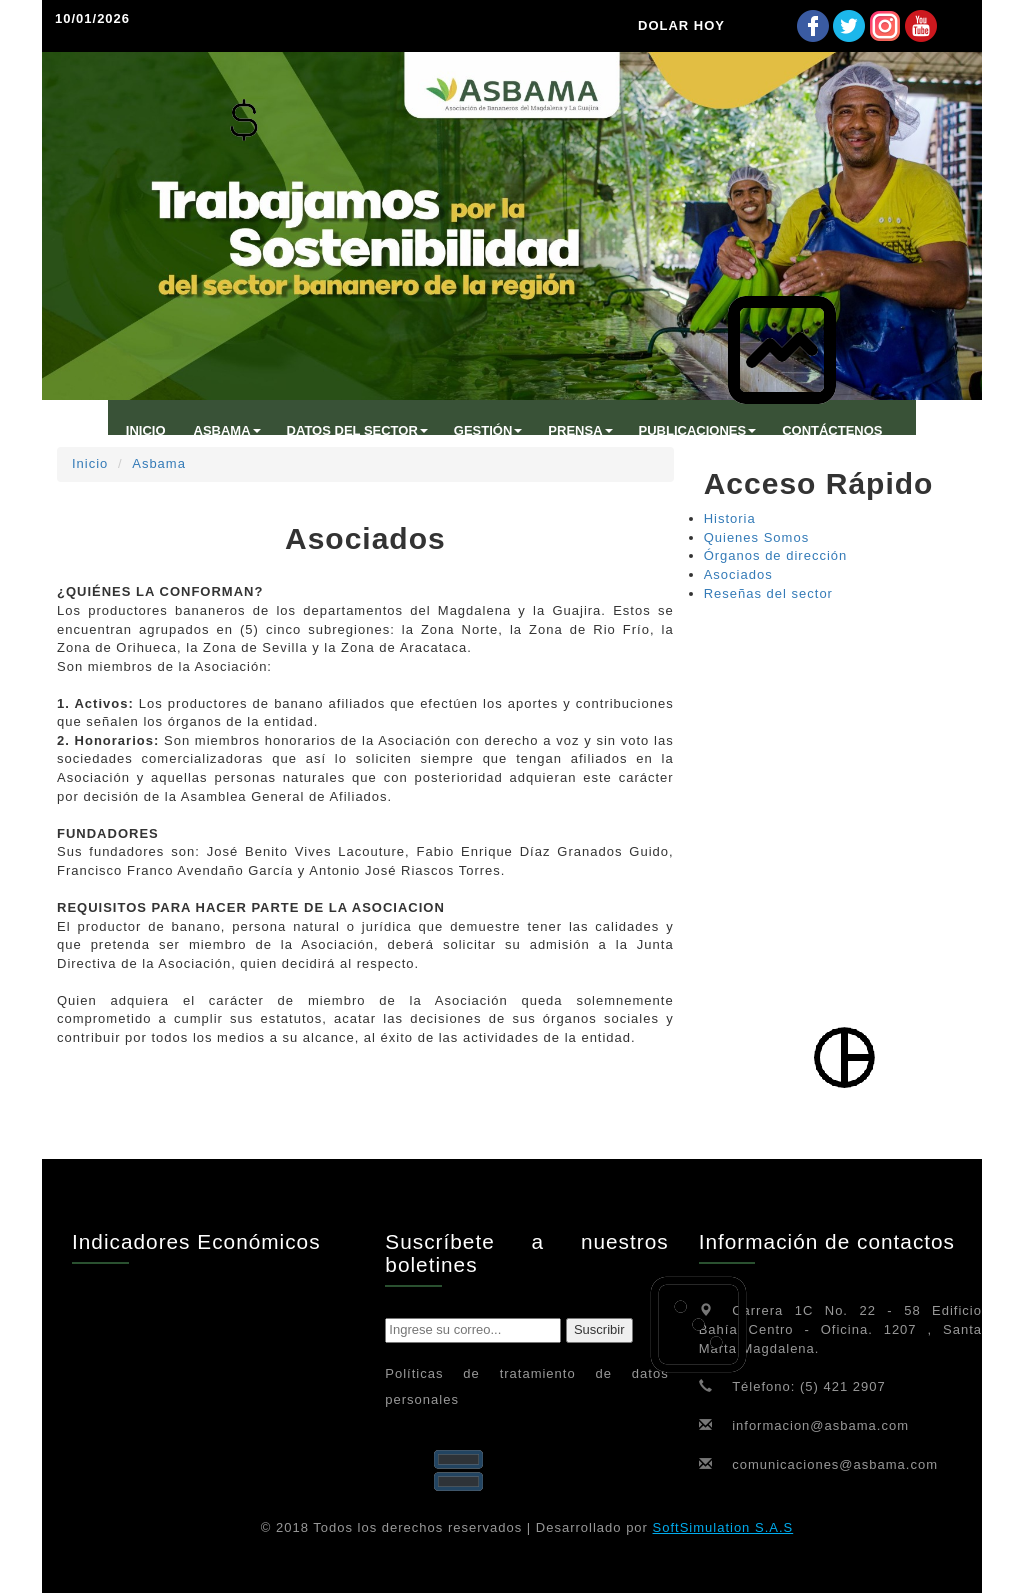 The image size is (1024, 1593). I want to click on randomize or shuffle content, so click(698, 1324).